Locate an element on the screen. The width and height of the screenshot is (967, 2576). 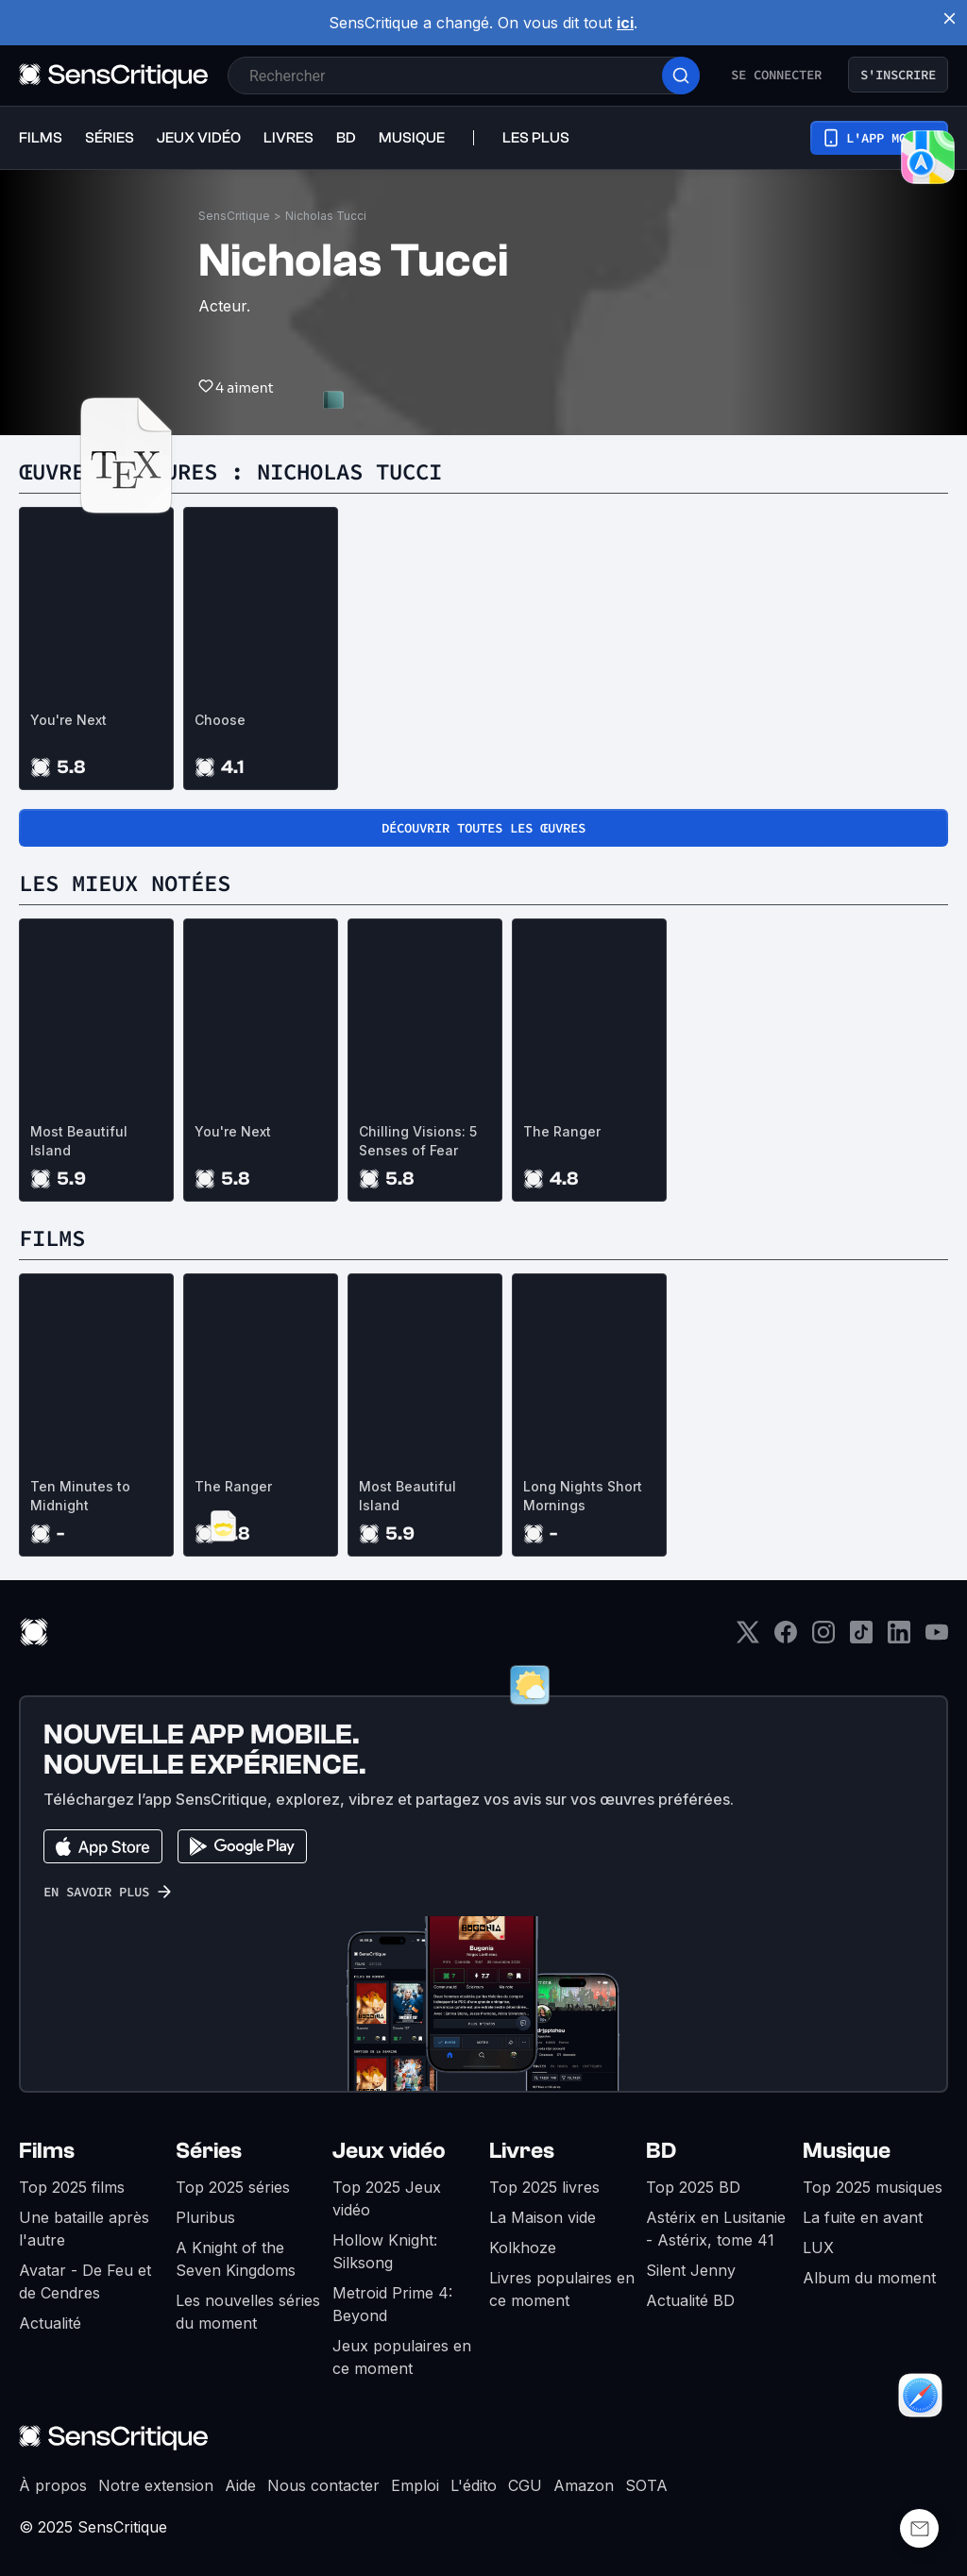
a LaTeX or TeX document file is located at coordinates (126, 455).